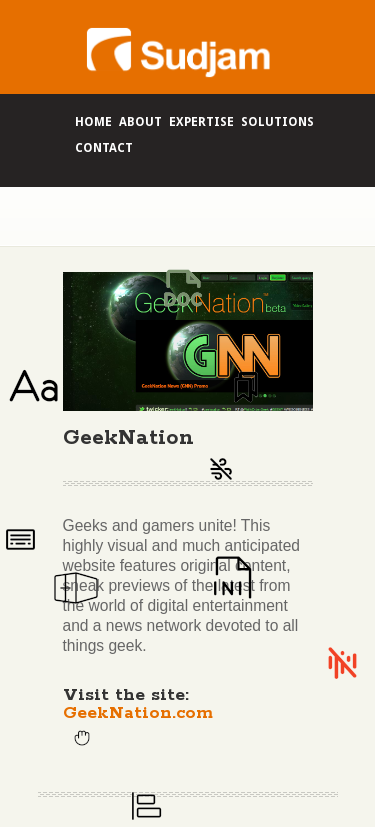 This screenshot has height=827, width=375. I want to click on drag to reorder or move an item, so click(82, 736).